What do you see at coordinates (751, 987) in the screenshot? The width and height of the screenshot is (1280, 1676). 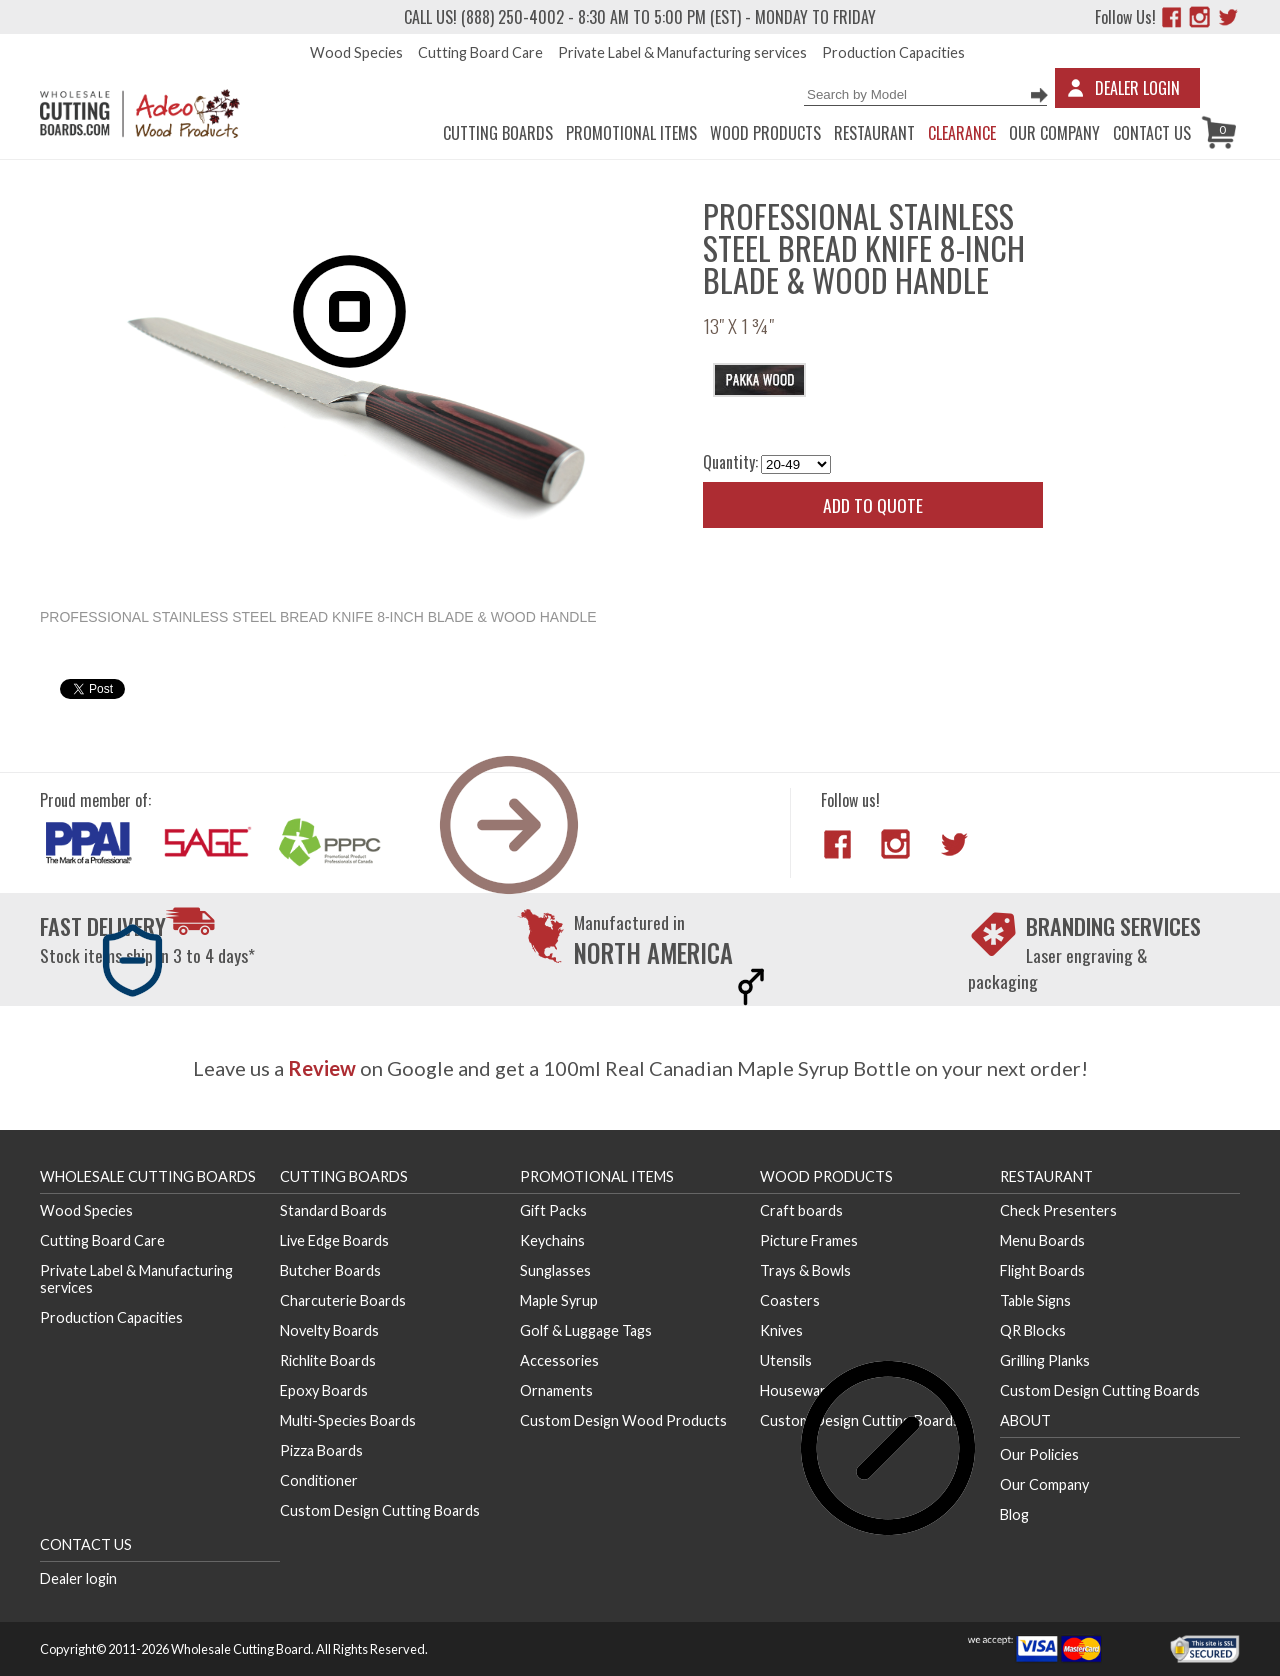 I see `take the last right exit at the roundabout` at bounding box center [751, 987].